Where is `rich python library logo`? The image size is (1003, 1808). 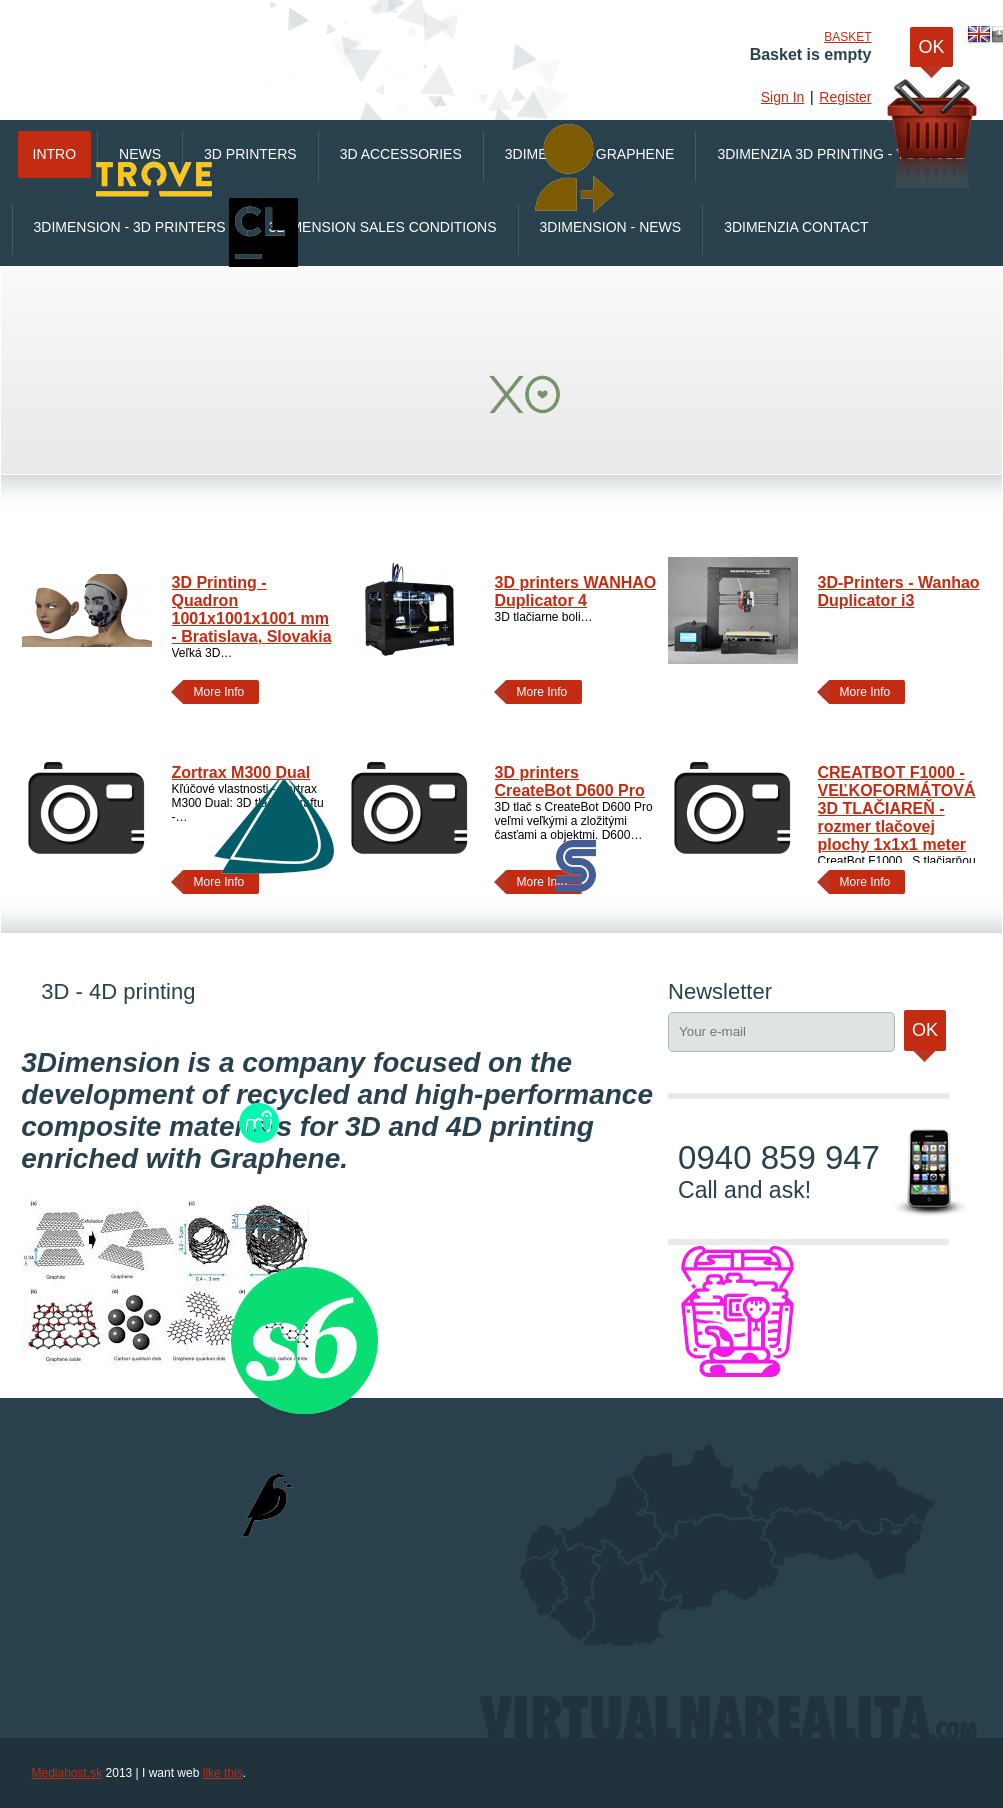 rich python library logo is located at coordinates (737, 1311).